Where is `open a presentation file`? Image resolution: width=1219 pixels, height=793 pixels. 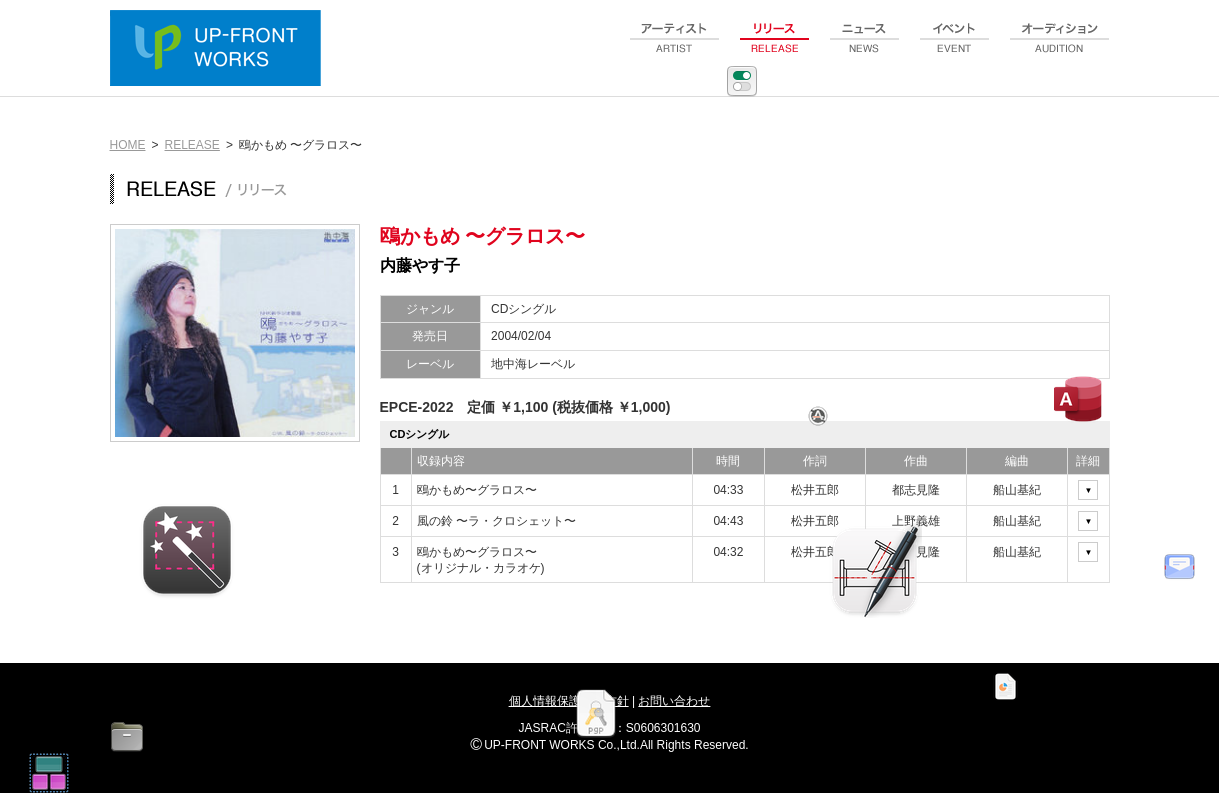 open a presentation file is located at coordinates (1005, 686).